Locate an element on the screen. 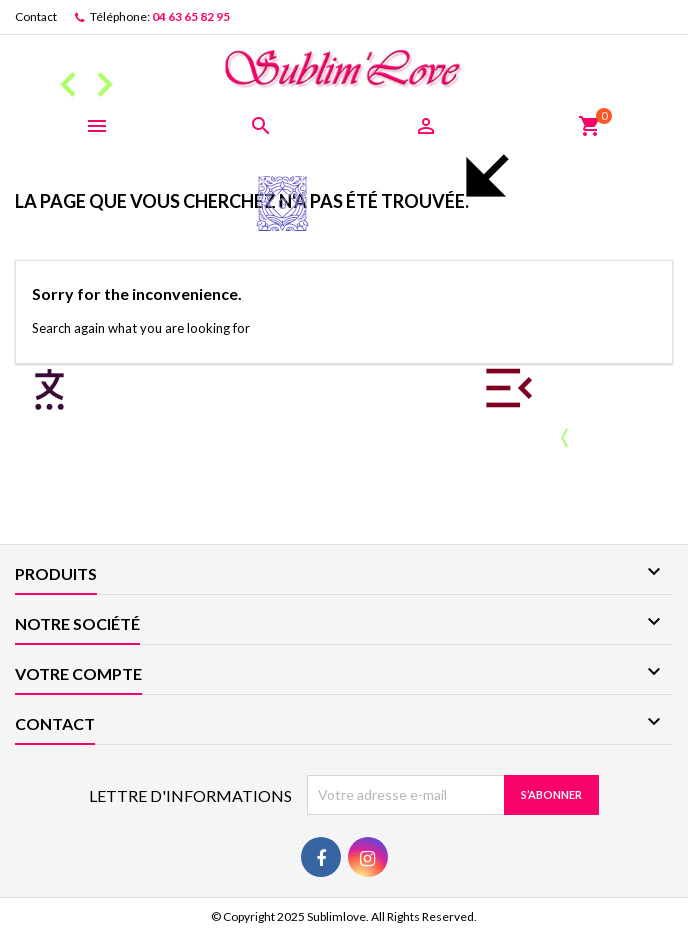  navigate to previous or lower-level content is located at coordinates (487, 175).